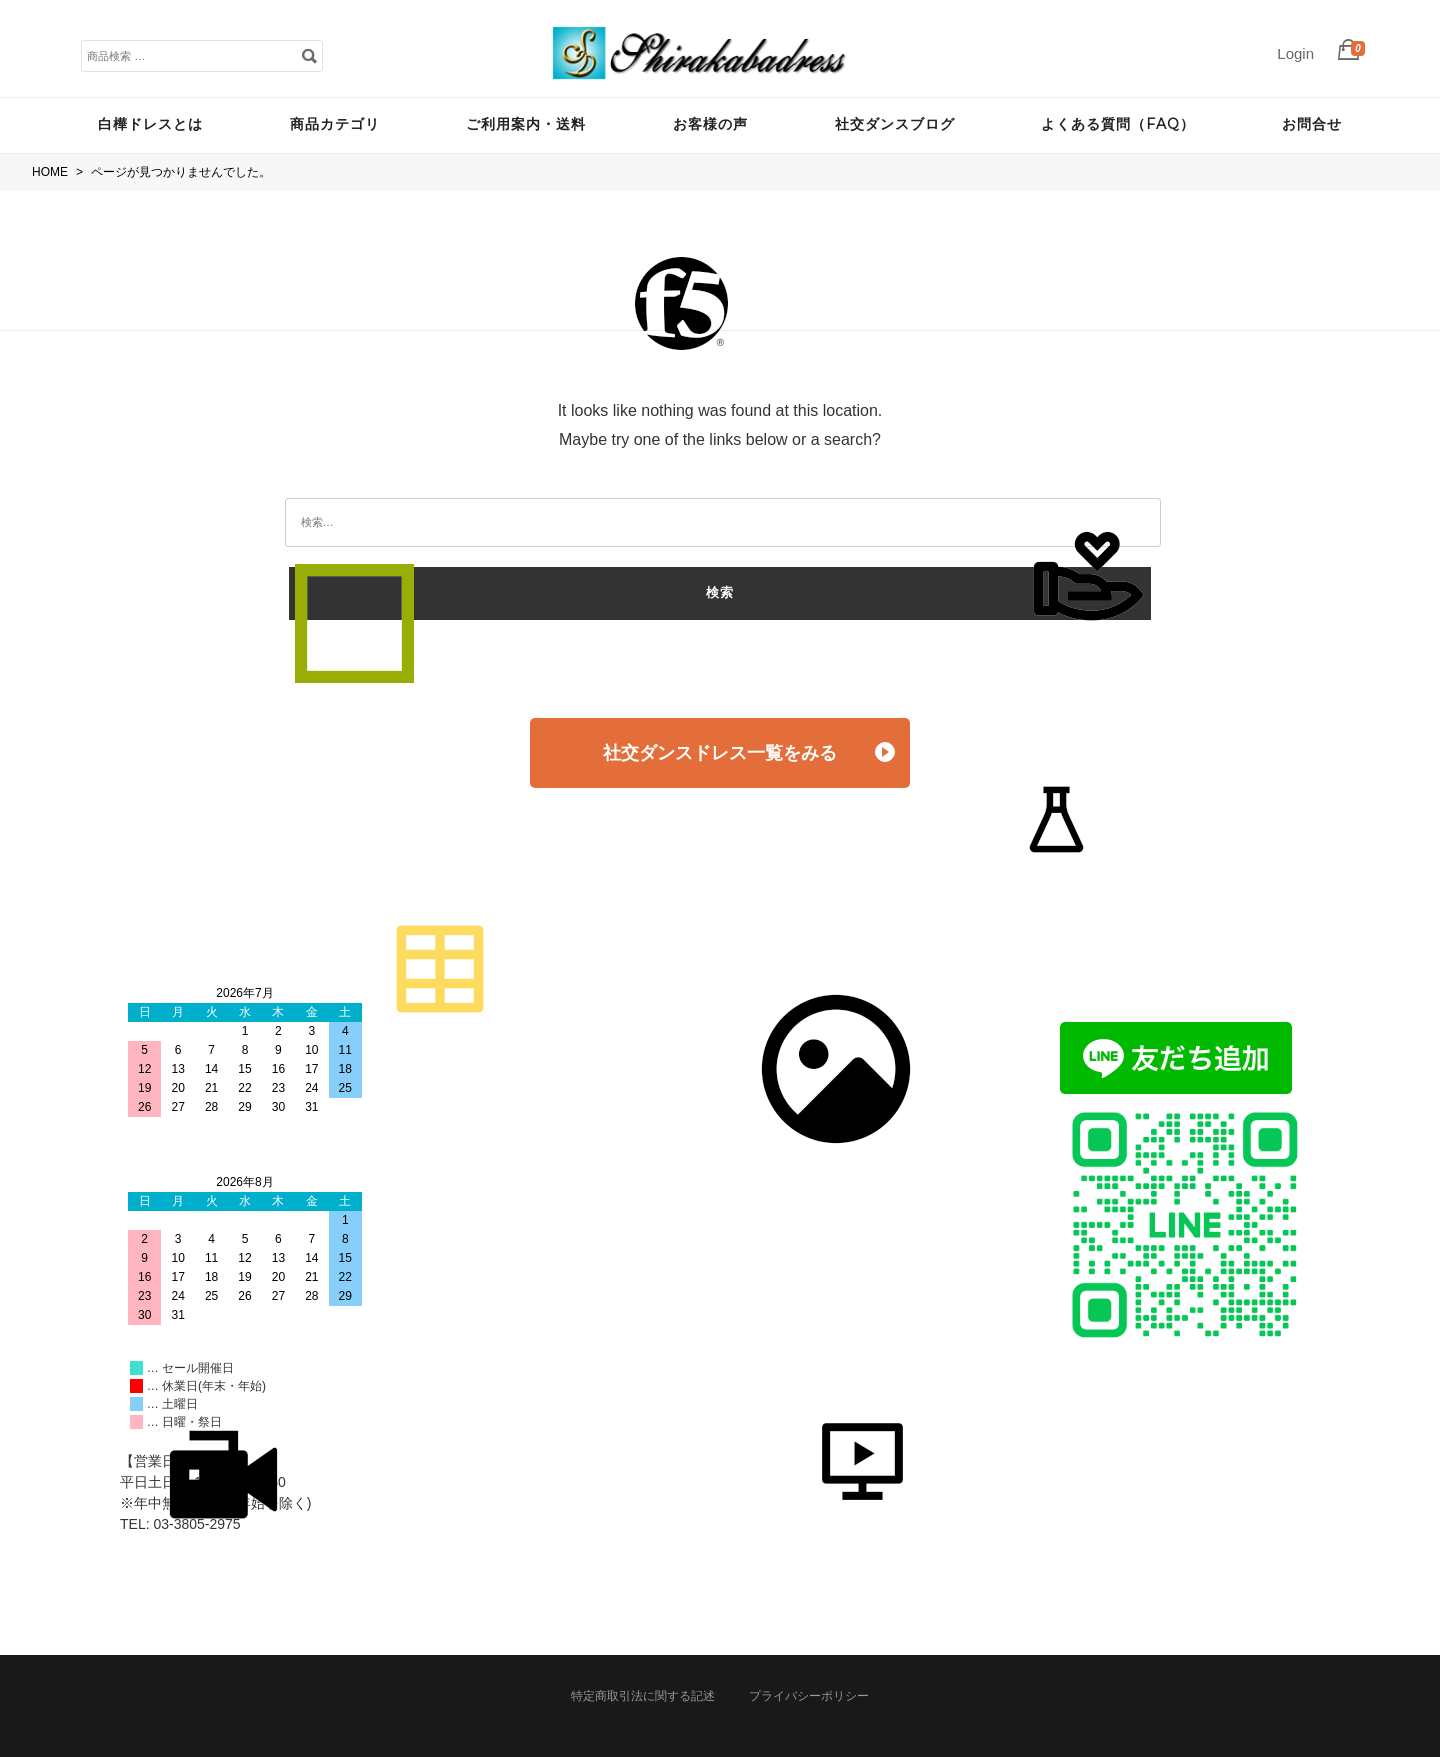 Image resolution: width=1440 pixels, height=1757 pixels. What do you see at coordinates (1087, 576) in the screenshot?
I see `make a donation or charitable contribution` at bounding box center [1087, 576].